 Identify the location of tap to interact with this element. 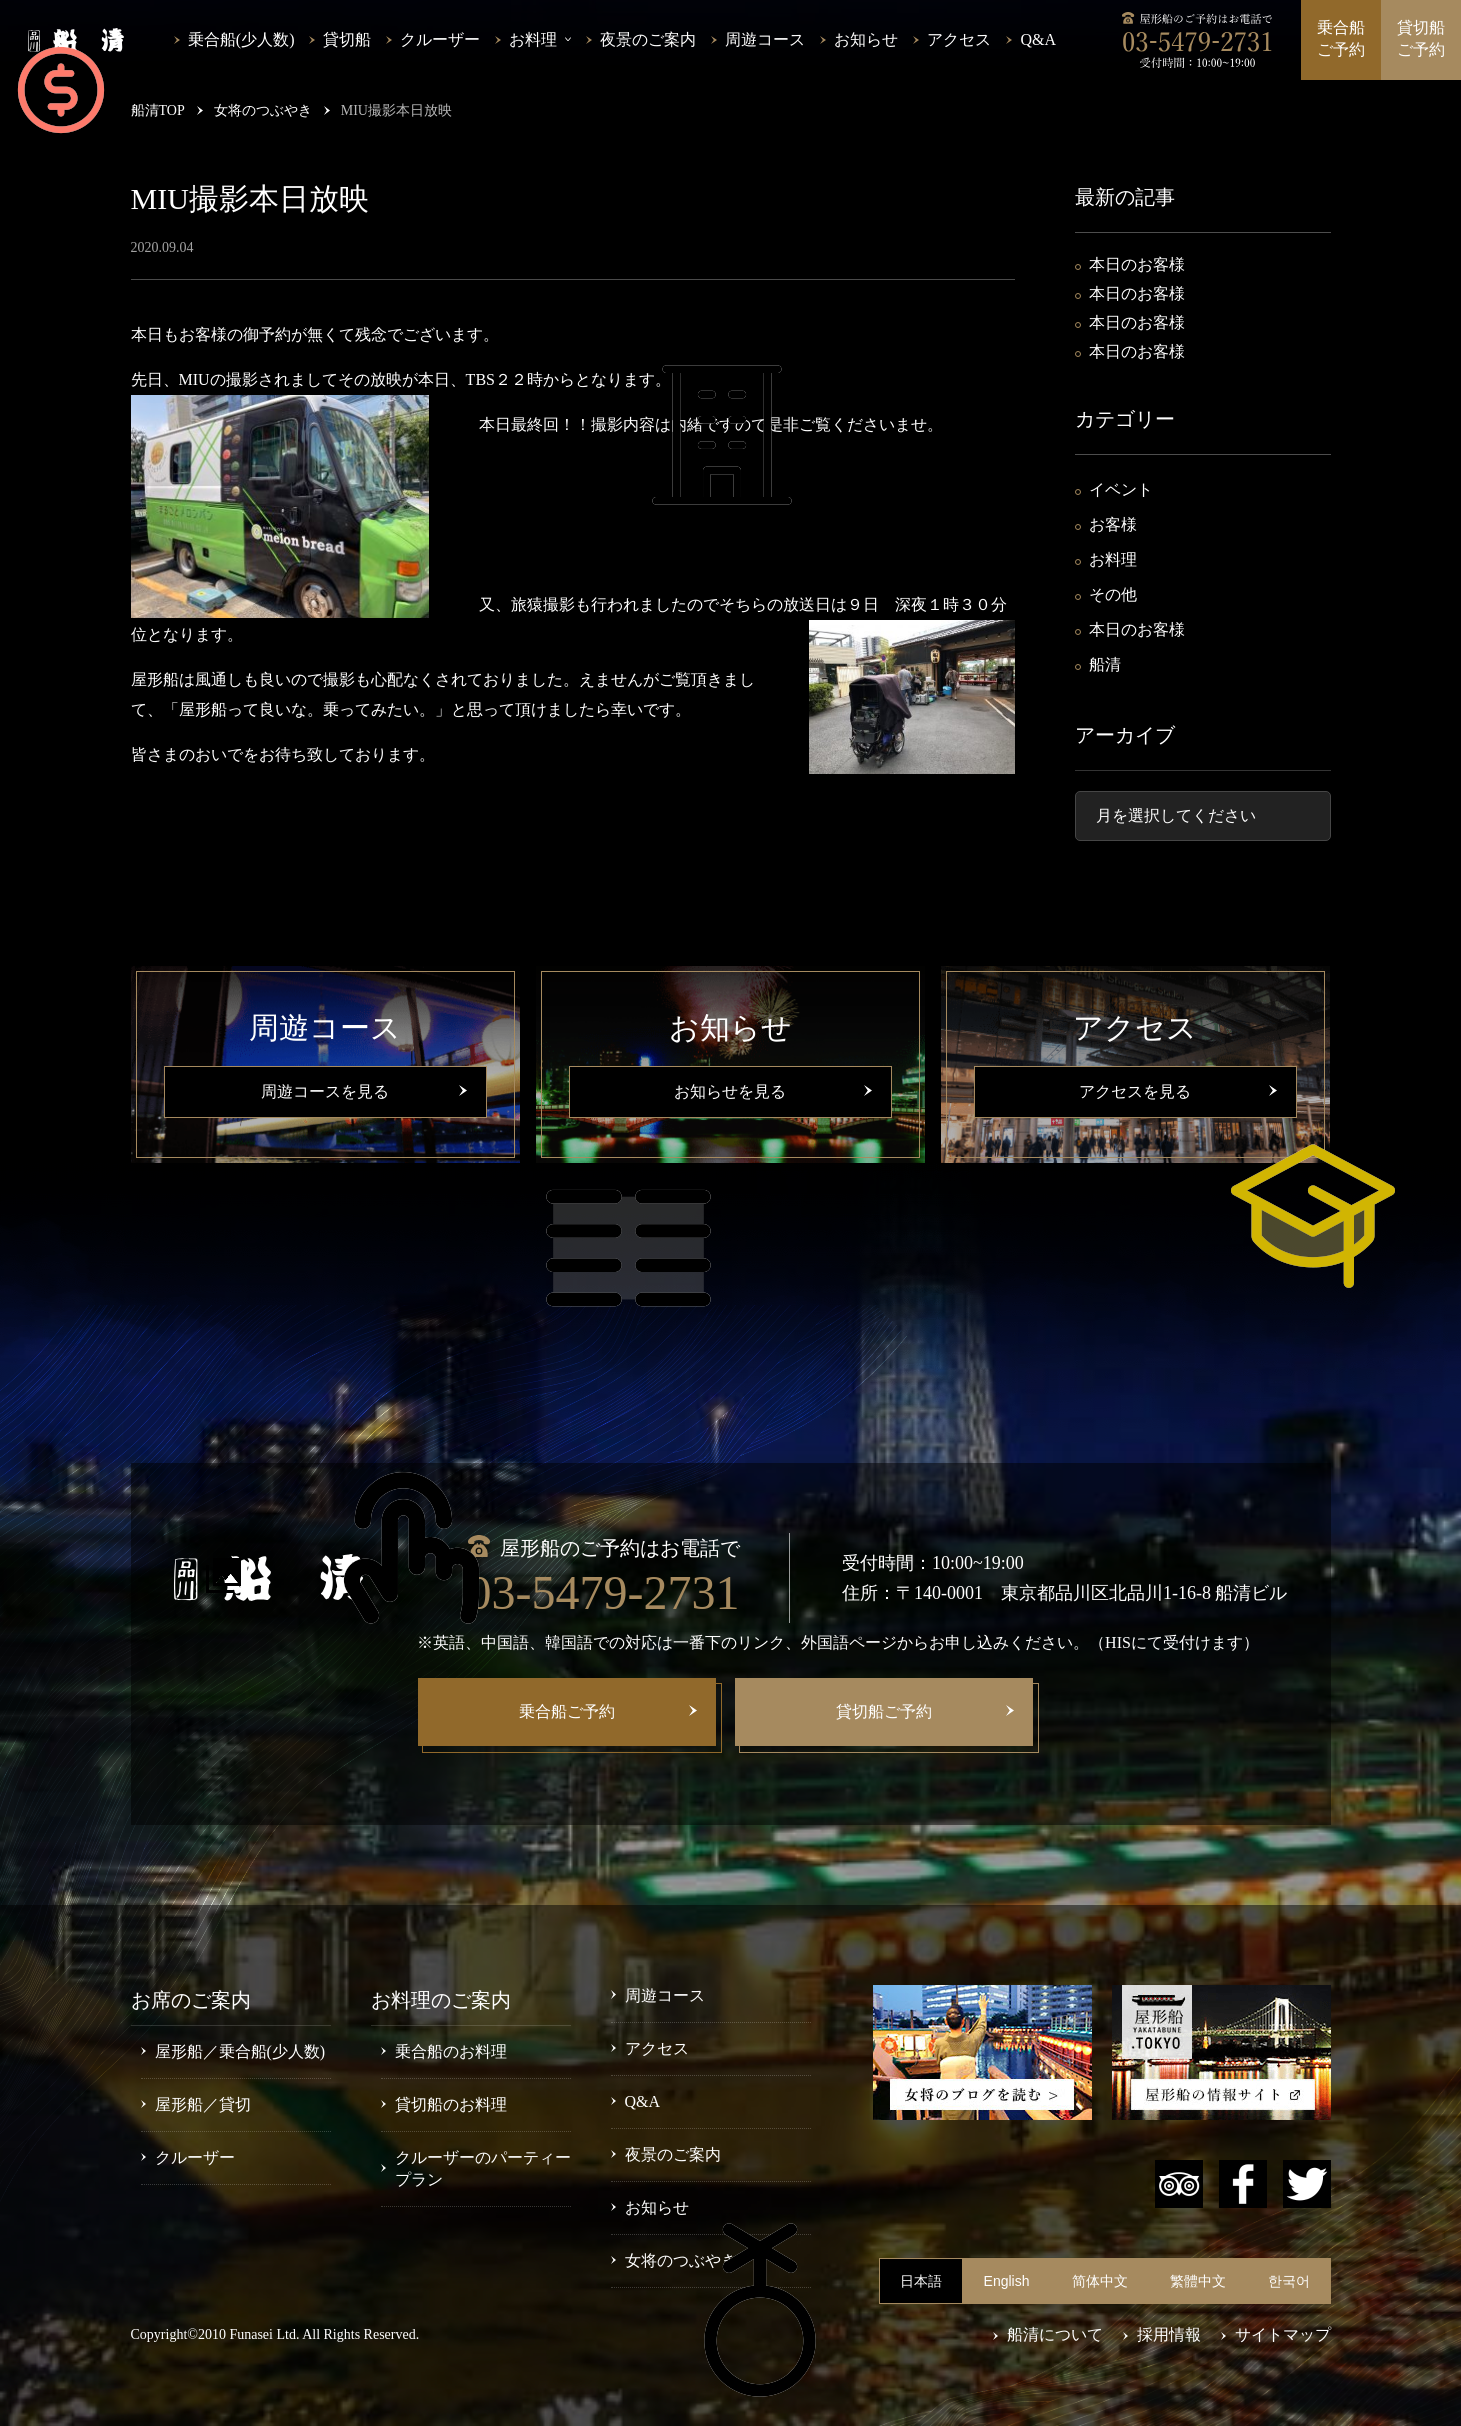
(411, 1550).